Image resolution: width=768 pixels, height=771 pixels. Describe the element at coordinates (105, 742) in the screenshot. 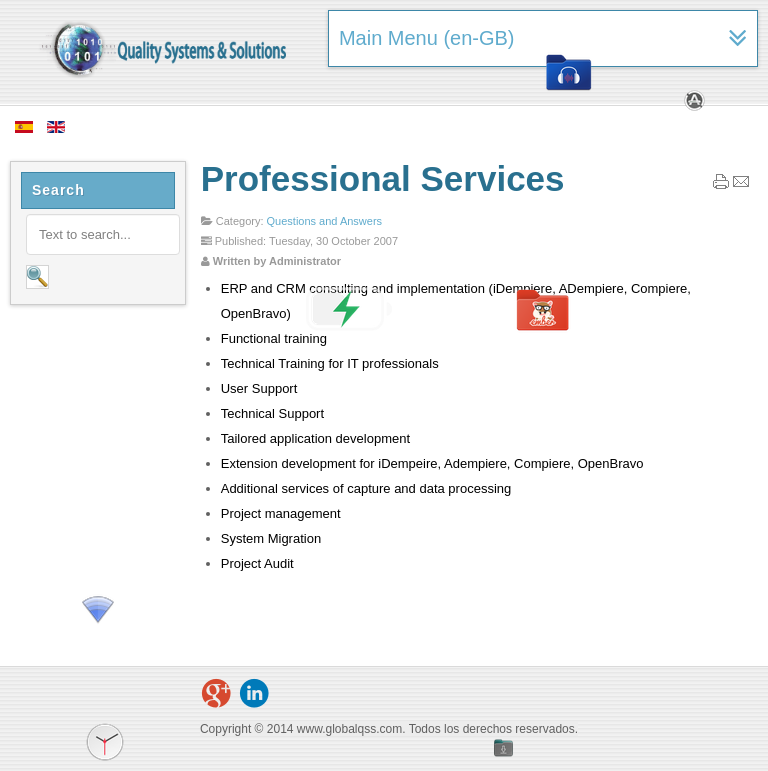

I see `open date and time settings` at that location.